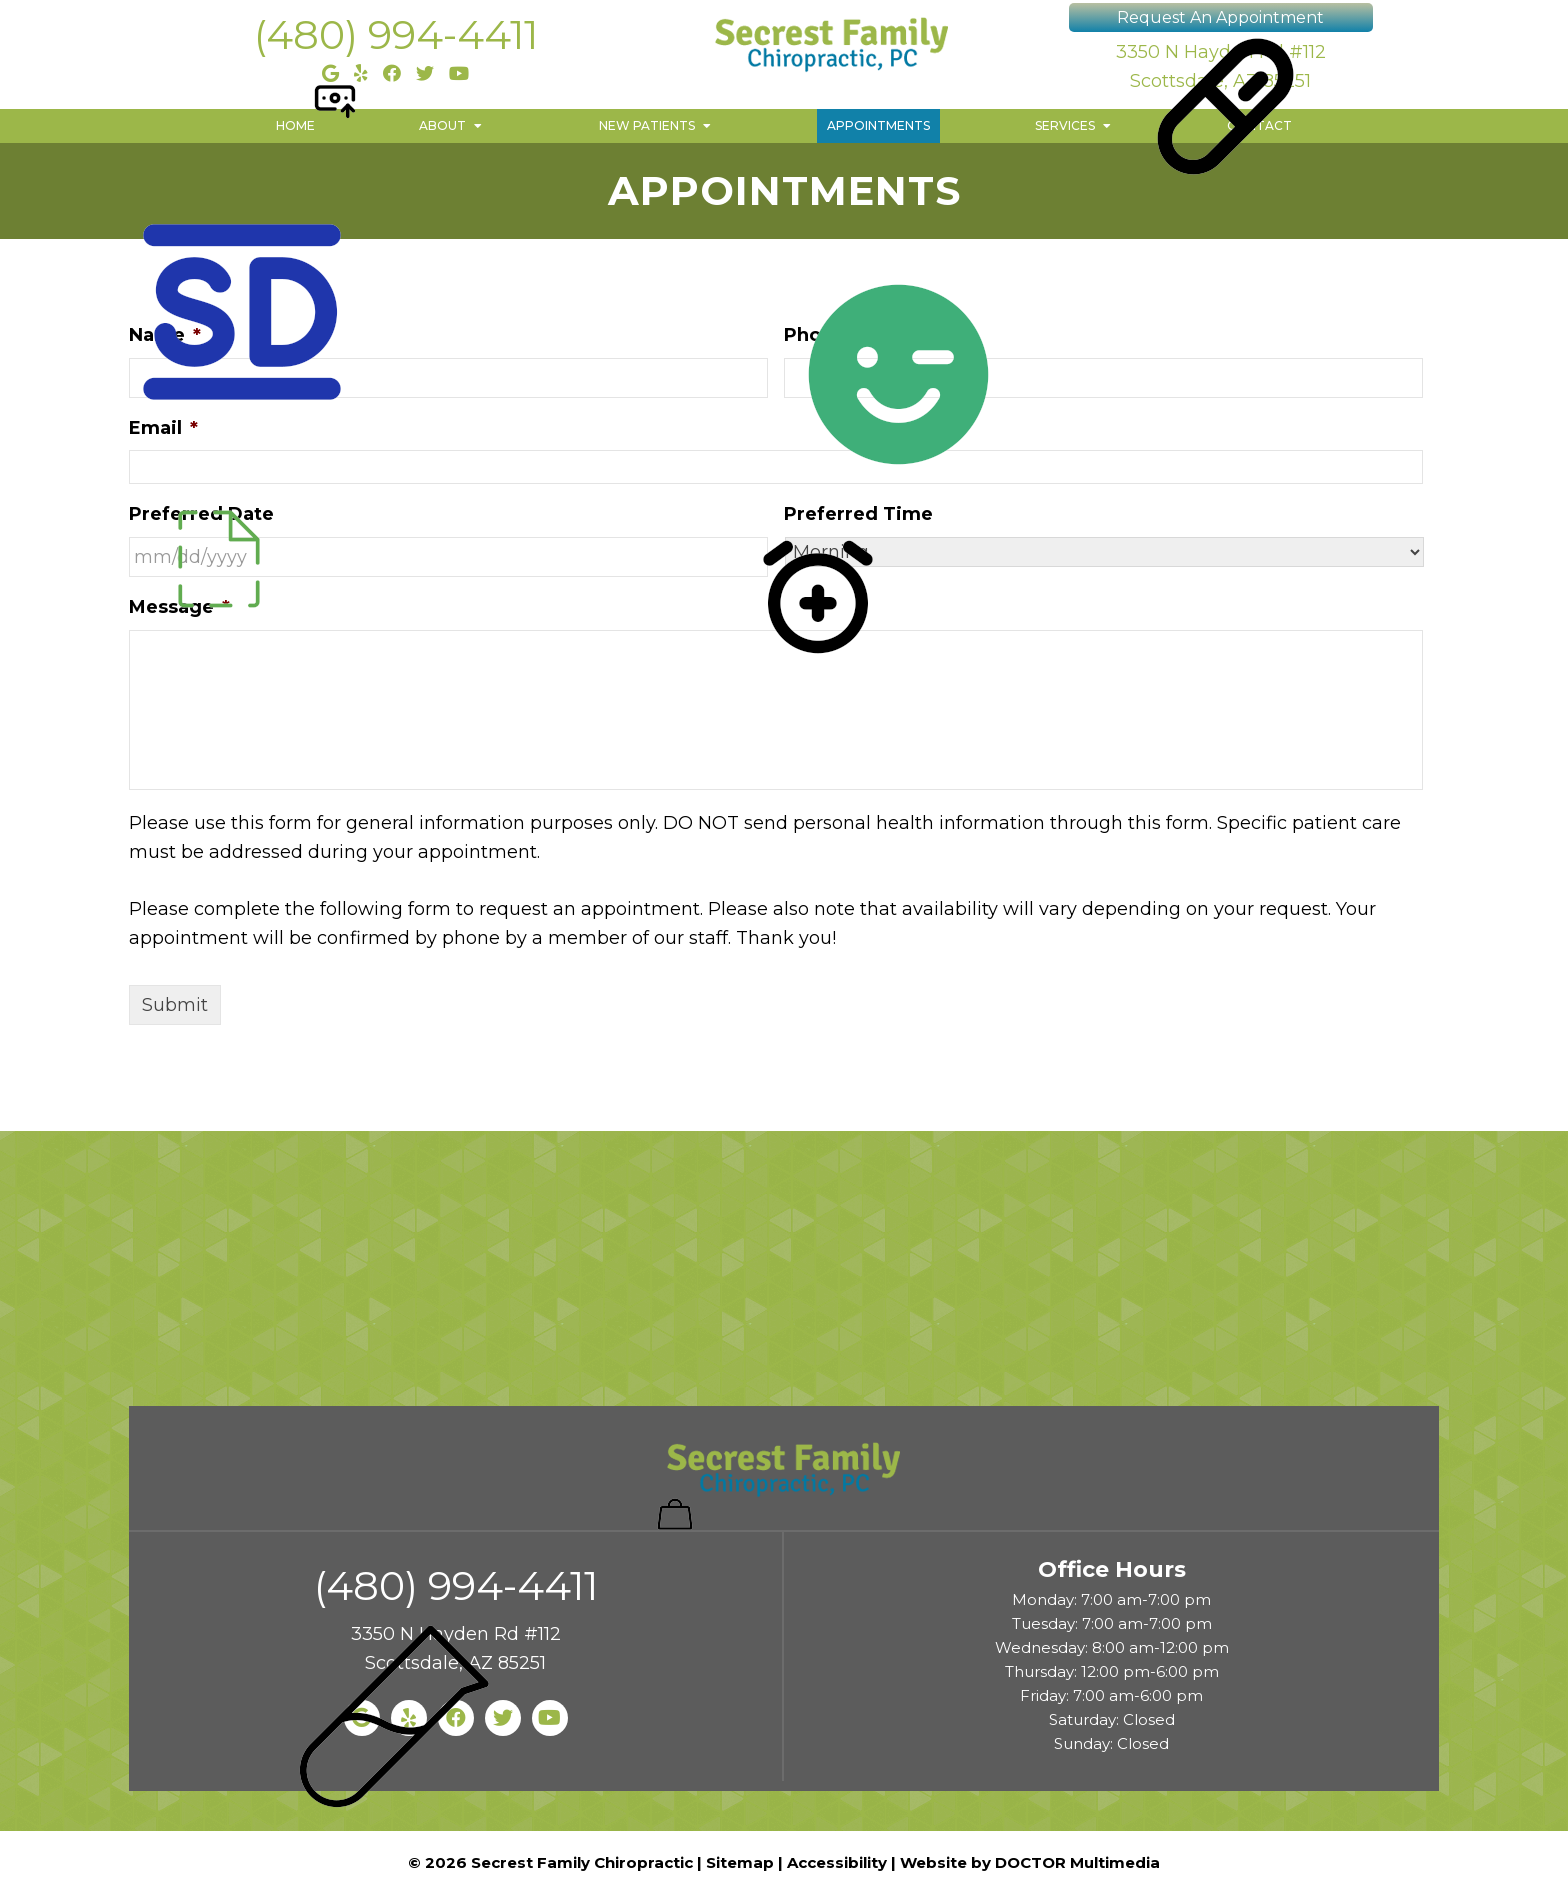 This screenshot has height=1892, width=1568. Describe the element at coordinates (242, 312) in the screenshot. I see `indicates standard definition video quality` at that location.